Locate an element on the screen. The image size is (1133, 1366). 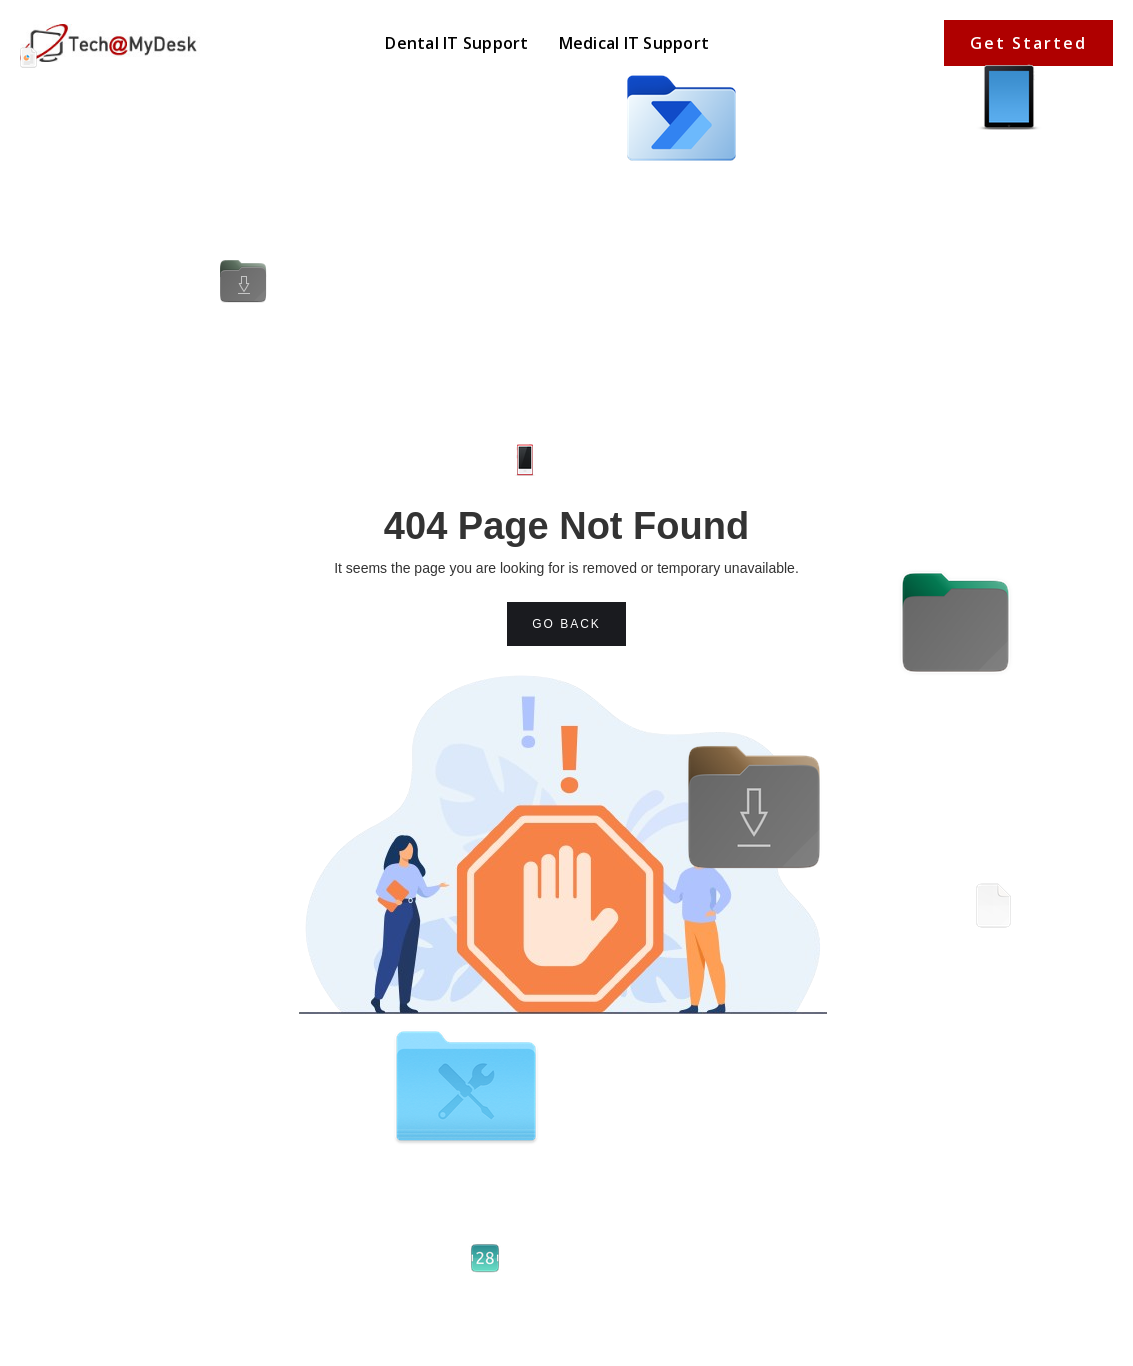
indicates an empty or zero-byte file is located at coordinates (993, 905).